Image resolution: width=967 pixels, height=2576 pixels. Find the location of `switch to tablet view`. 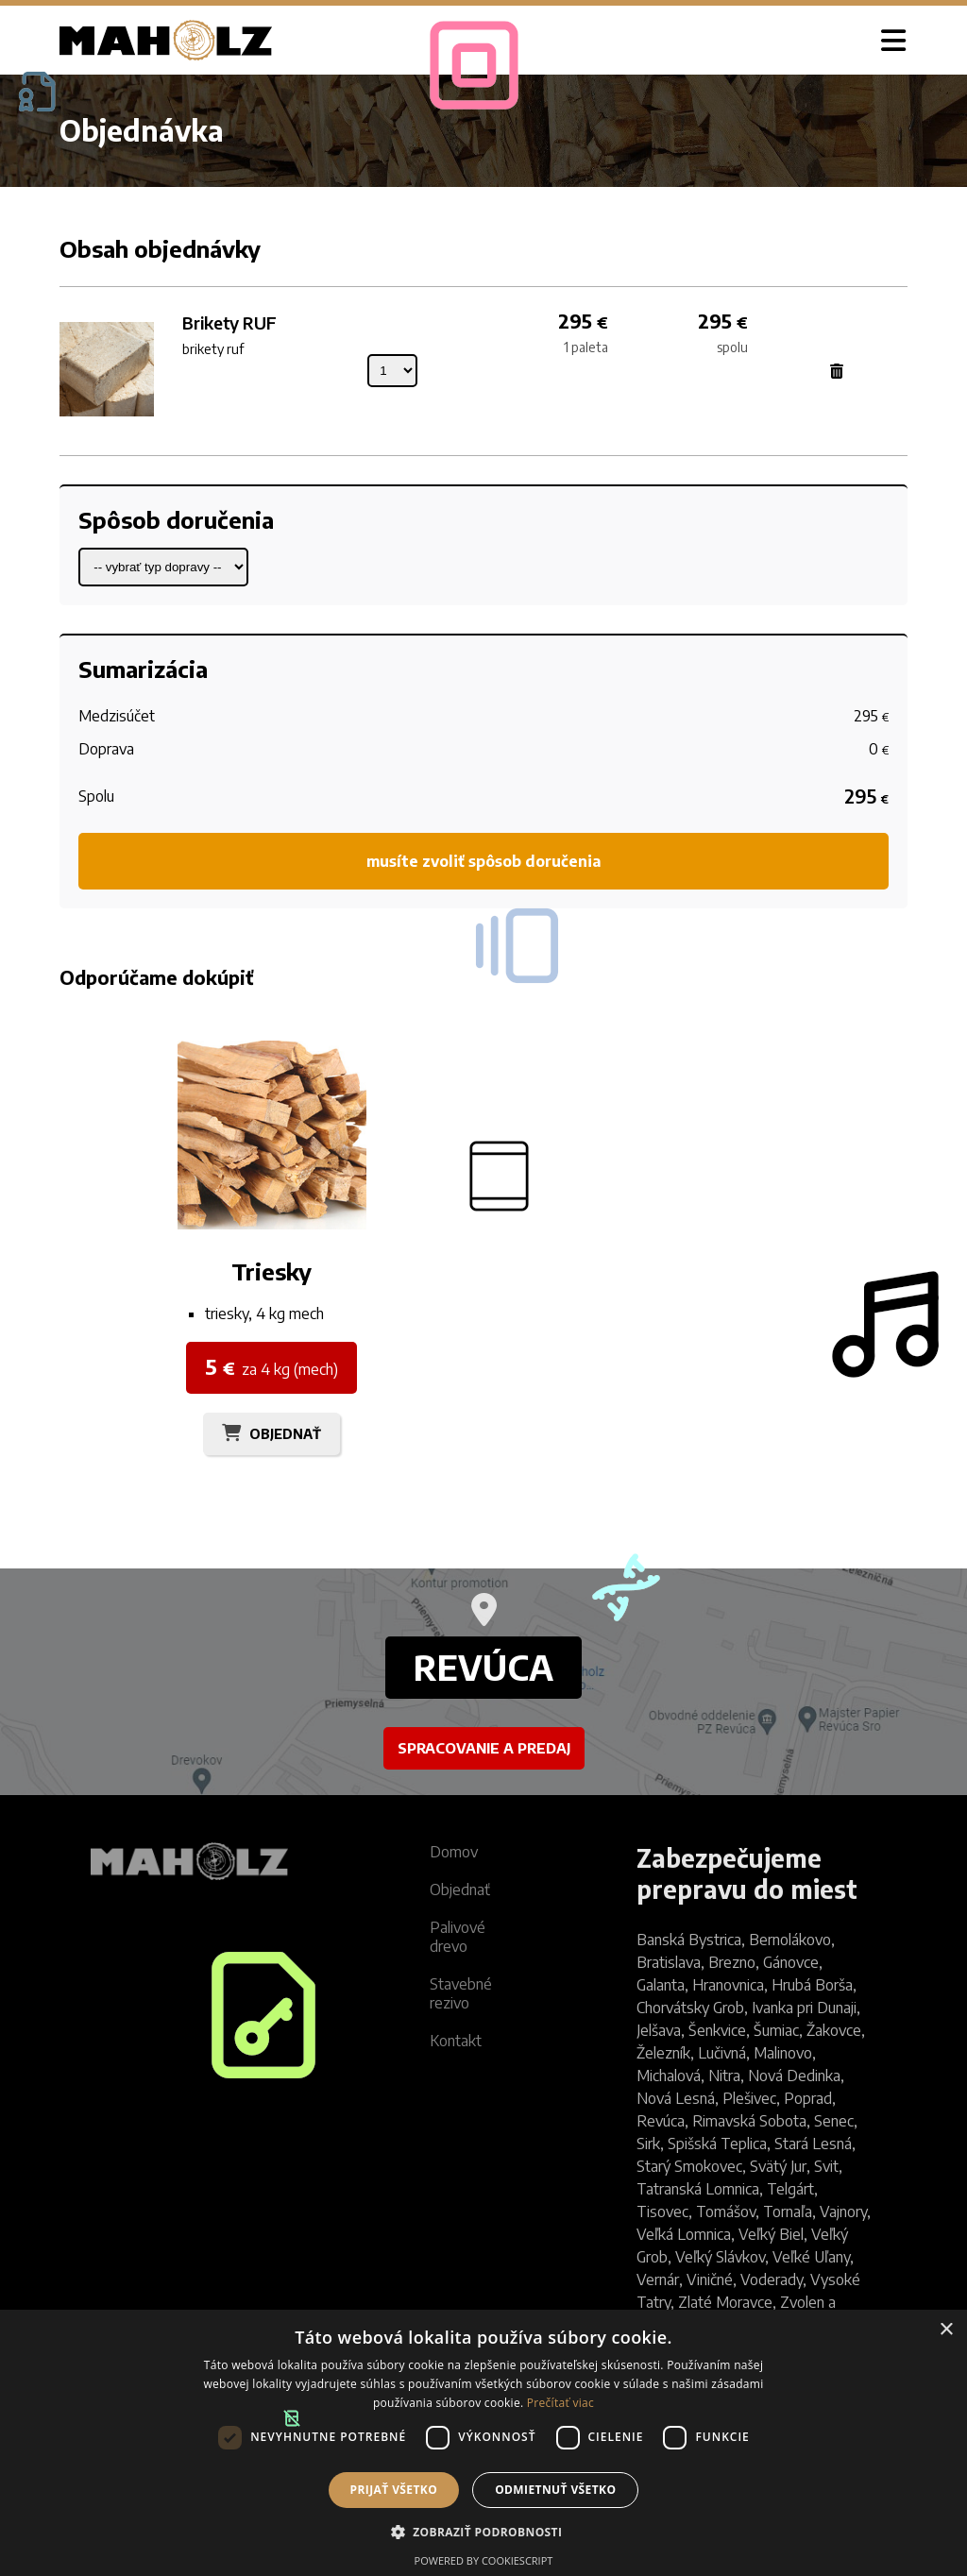

switch to tablet view is located at coordinates (499, 1176).